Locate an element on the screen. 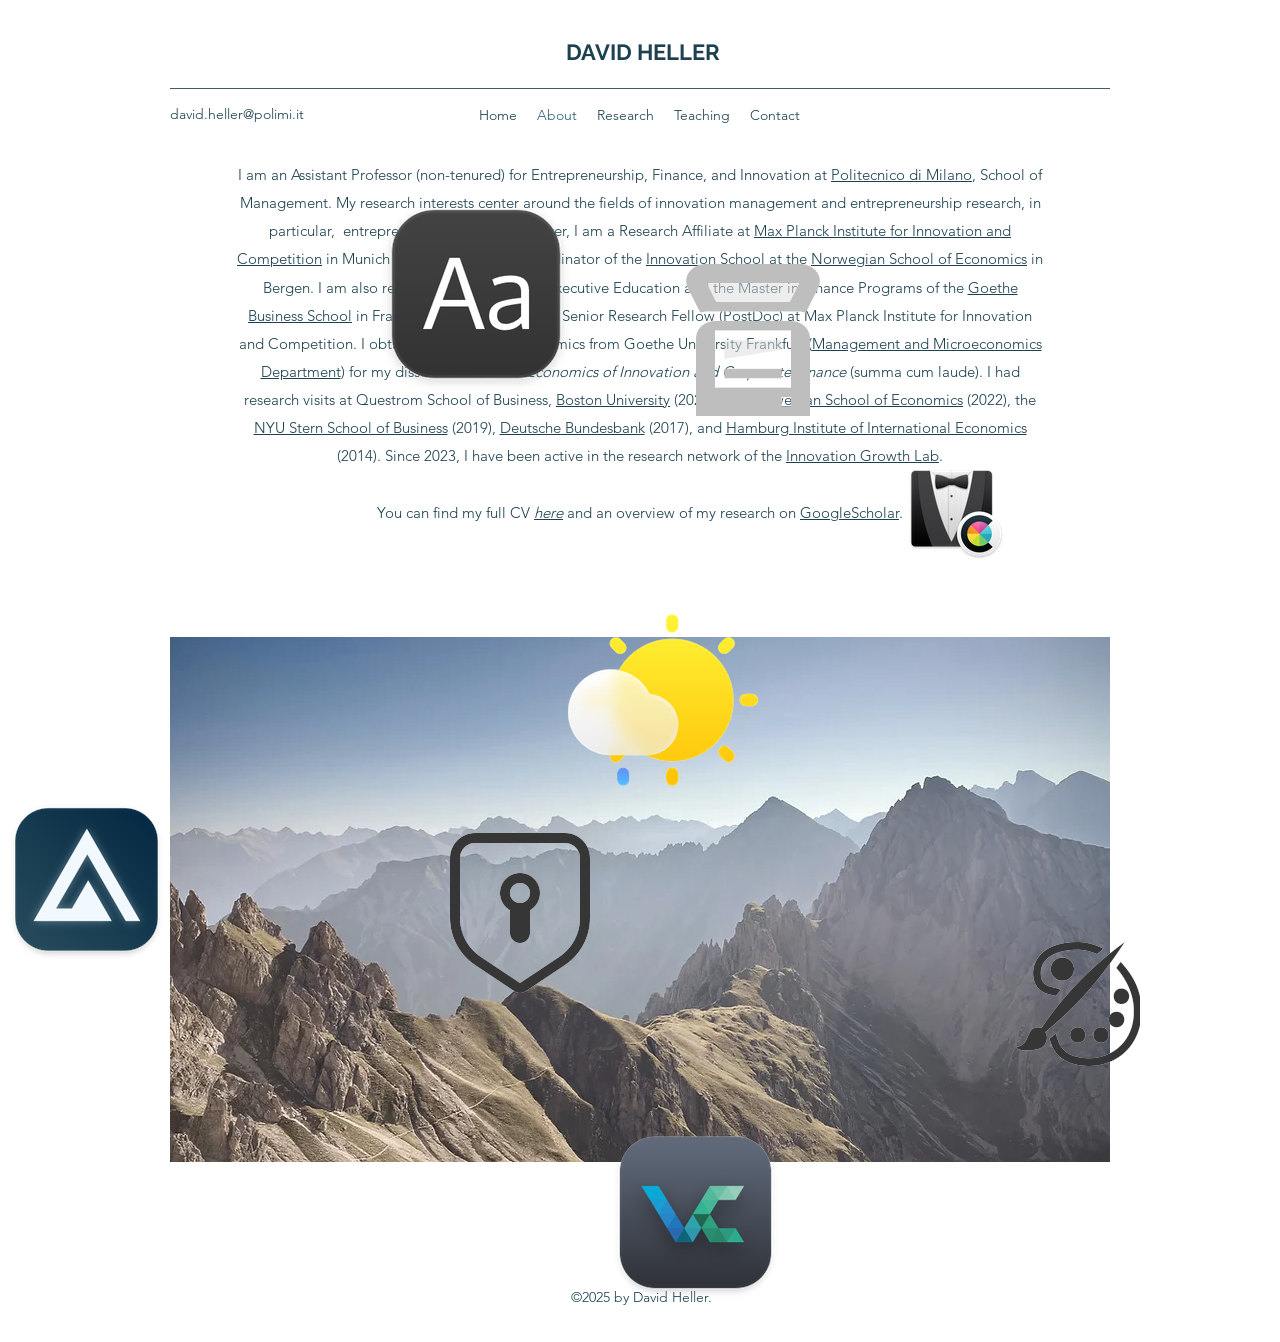 The image size is (1280, 1342). scan a document or image is located at coordinates (753, 340).